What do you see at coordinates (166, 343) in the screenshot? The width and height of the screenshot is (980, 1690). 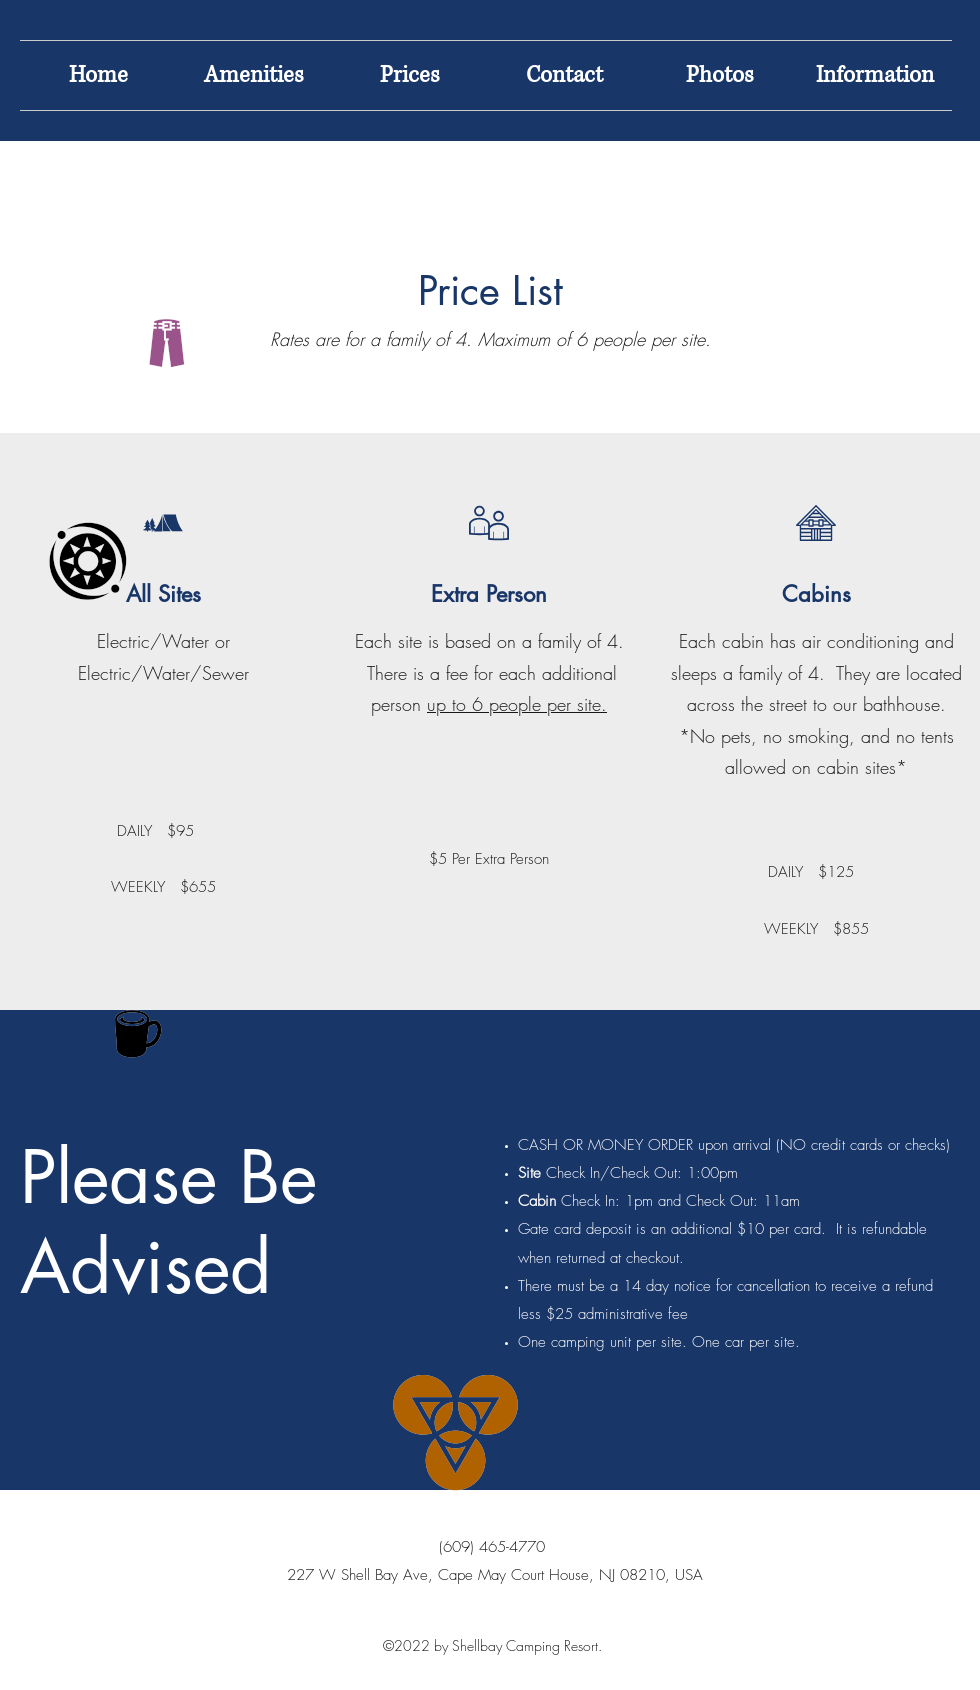 I see `browse pants or bottoms in a clothing app` at bounding box center [166, 343].